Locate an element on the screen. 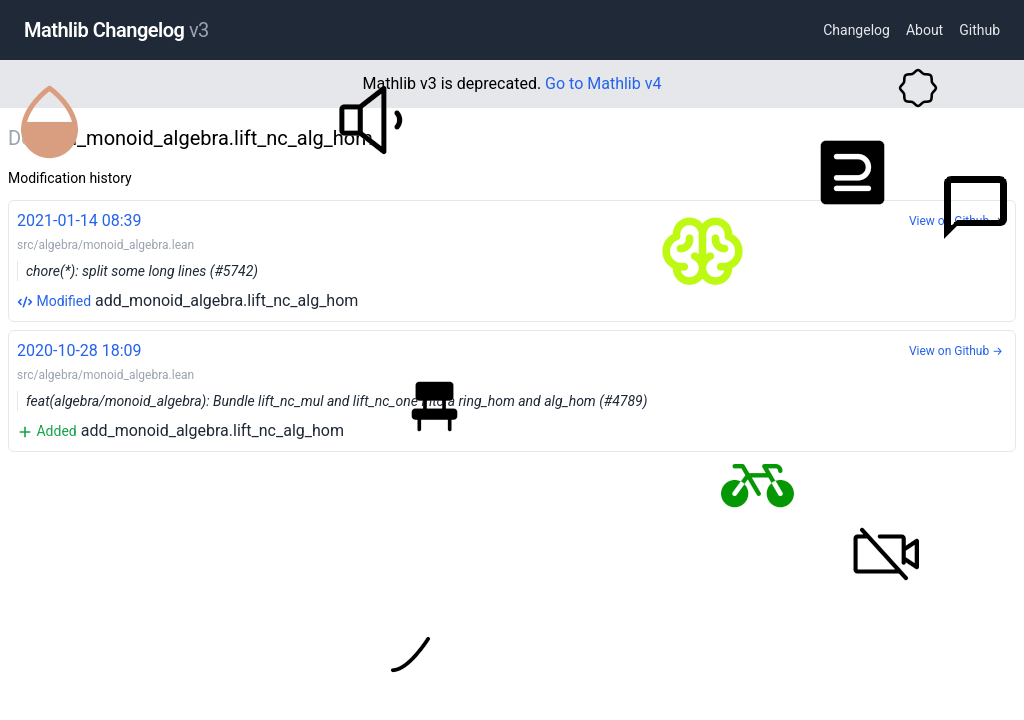 The image size is (1024, 720). open a new chat or message is located at coordinates (975, 207).